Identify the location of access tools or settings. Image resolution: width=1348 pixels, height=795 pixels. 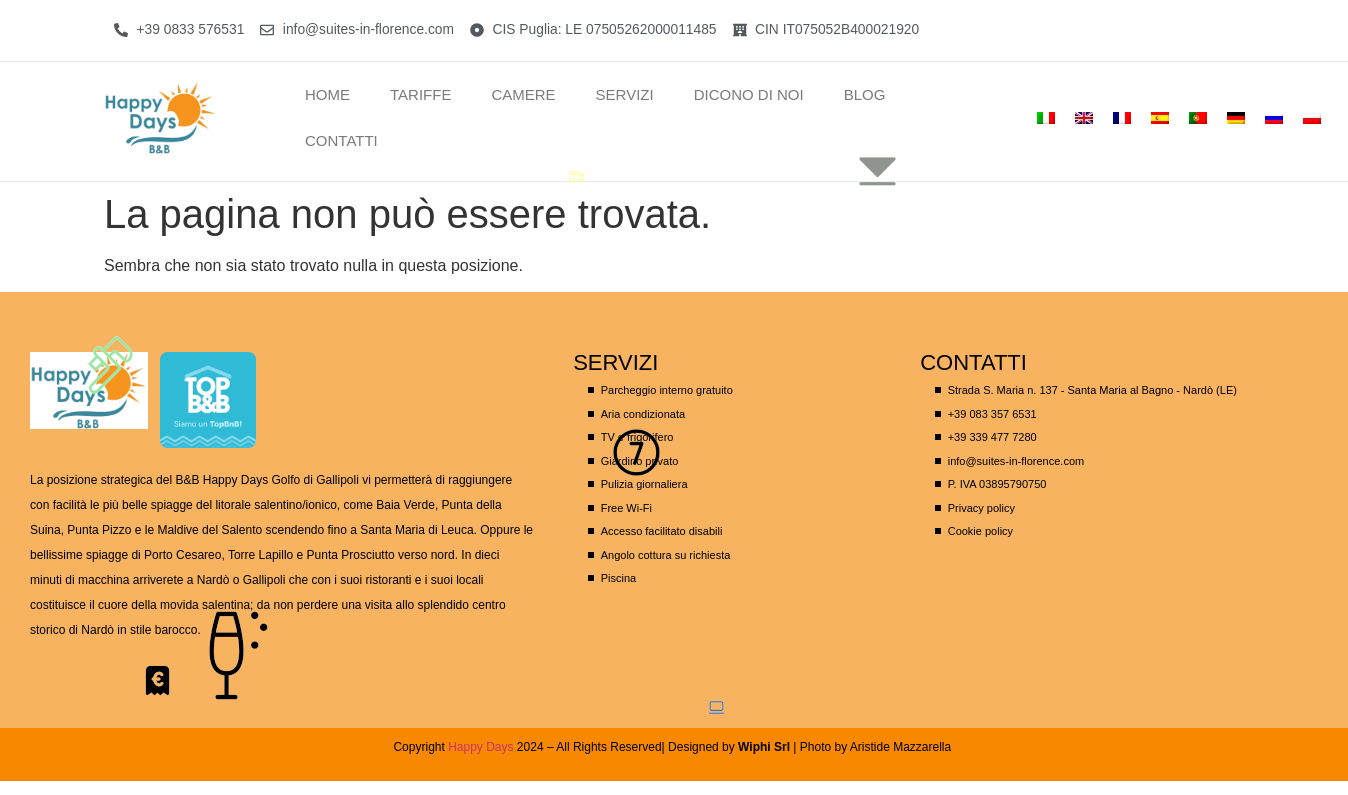
(108, 365).